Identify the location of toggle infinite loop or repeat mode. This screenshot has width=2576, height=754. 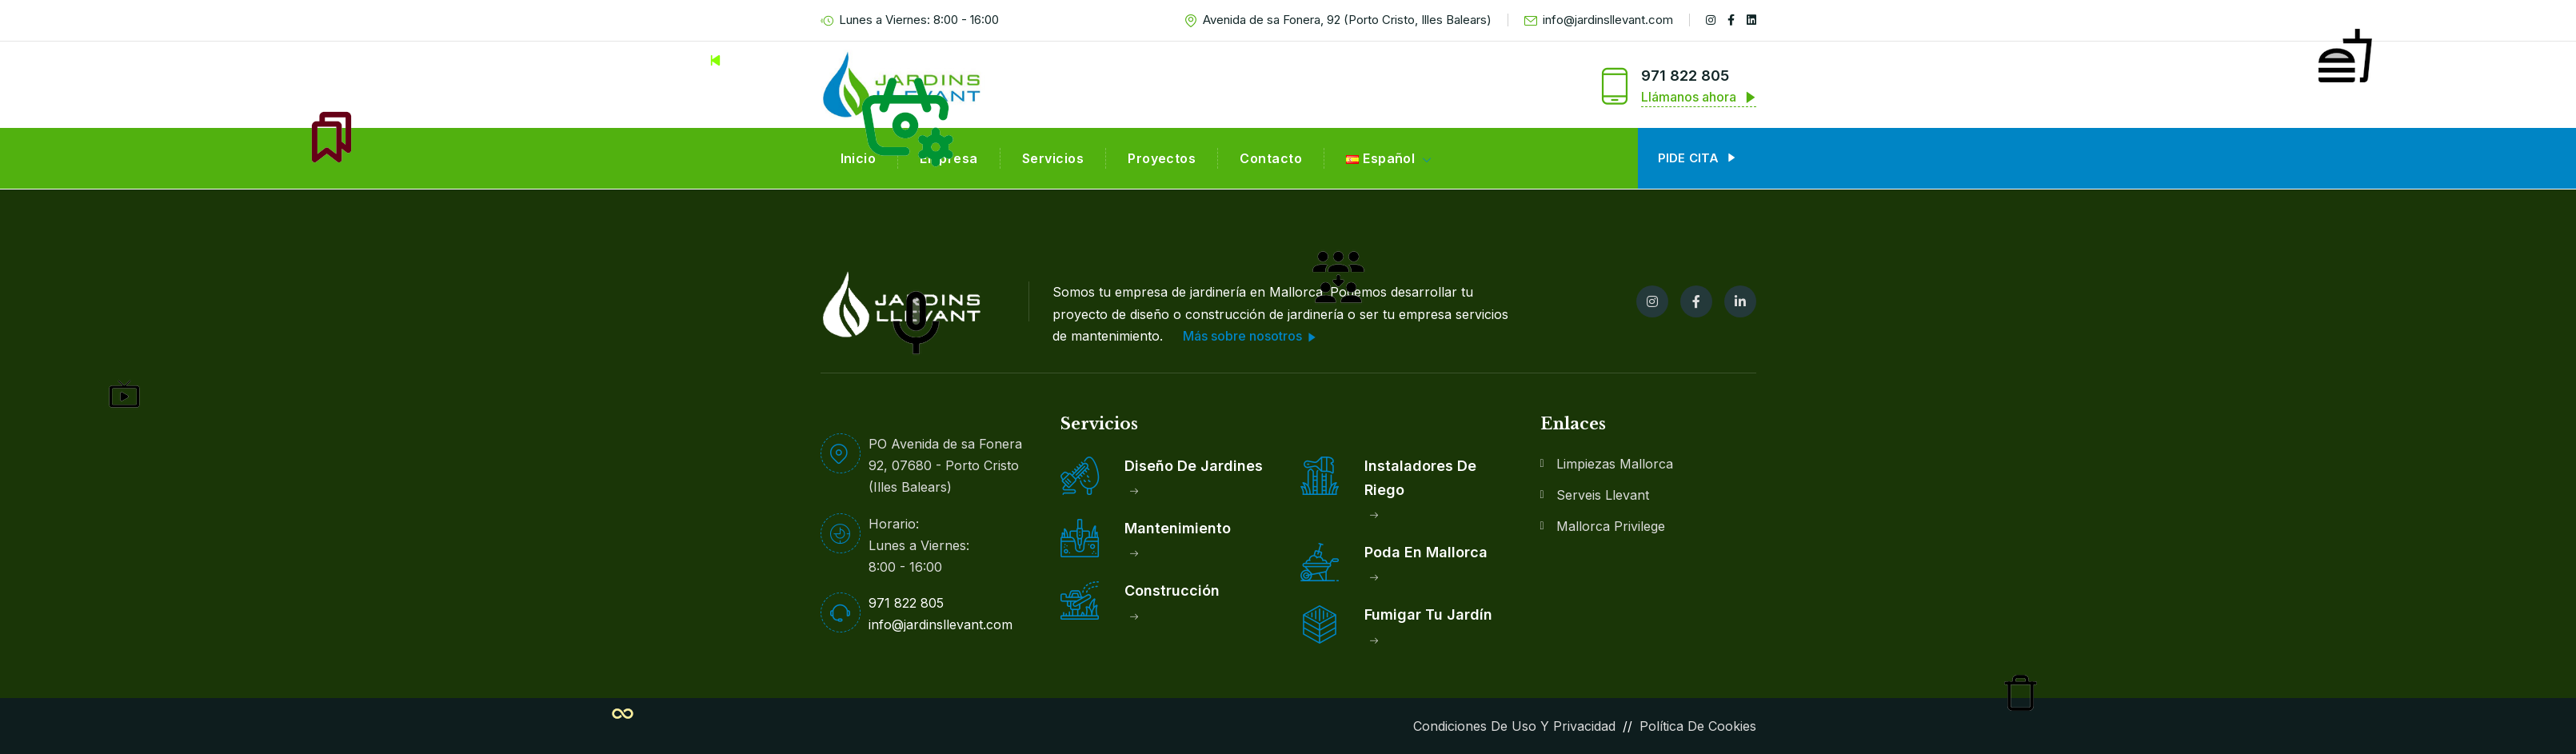
(622, 713).